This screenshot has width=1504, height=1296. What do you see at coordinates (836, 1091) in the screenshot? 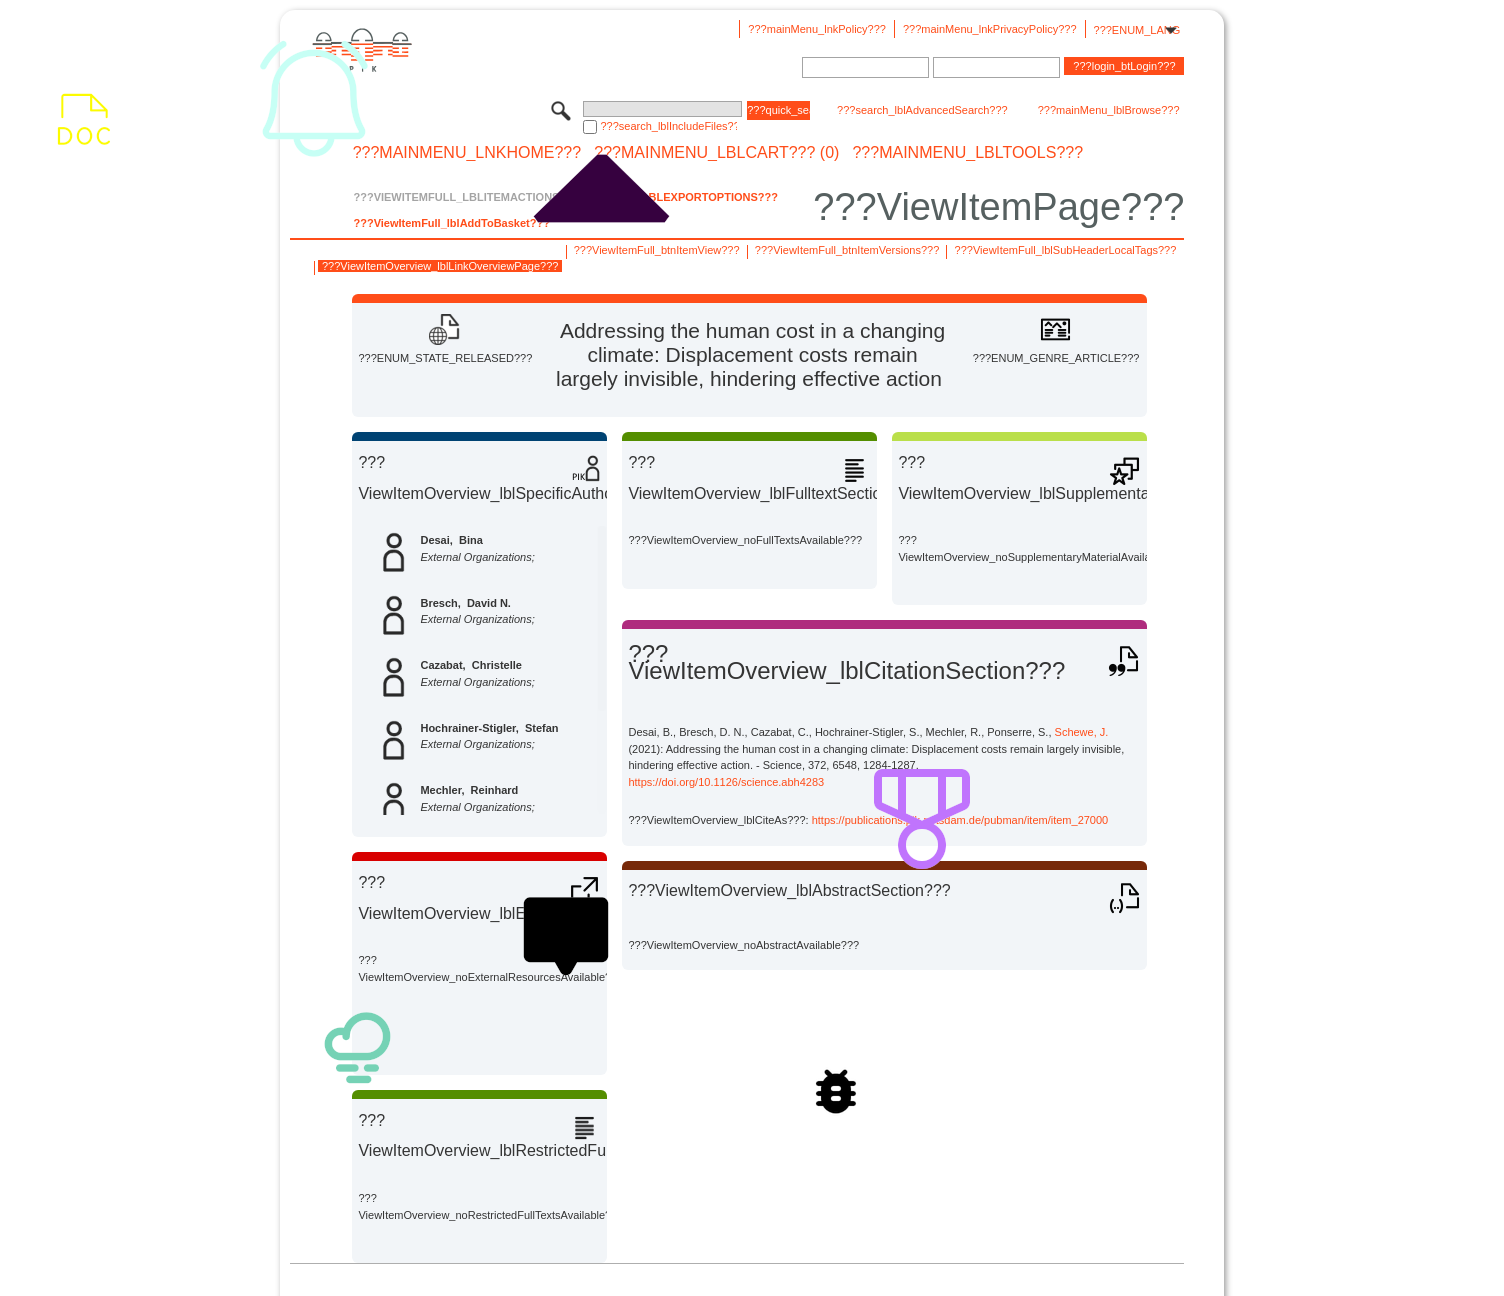
I see `report a bug or issue` at bounding box center [836, 1091].